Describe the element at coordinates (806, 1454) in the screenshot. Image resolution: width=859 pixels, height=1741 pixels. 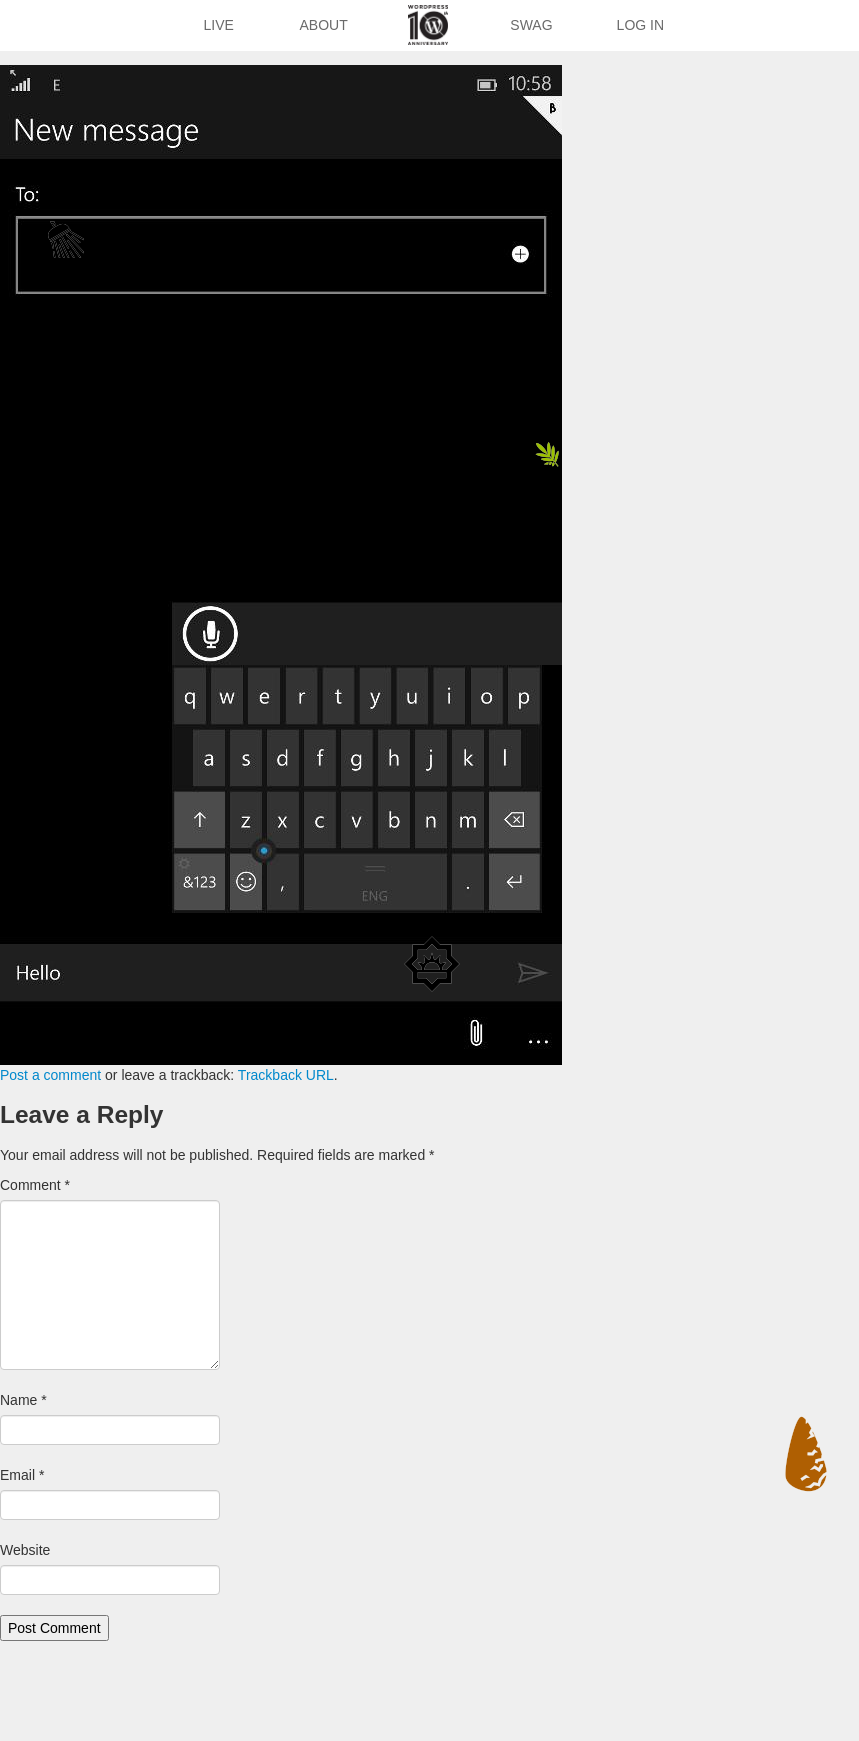
I see `view stone monument or landmark` at that location.